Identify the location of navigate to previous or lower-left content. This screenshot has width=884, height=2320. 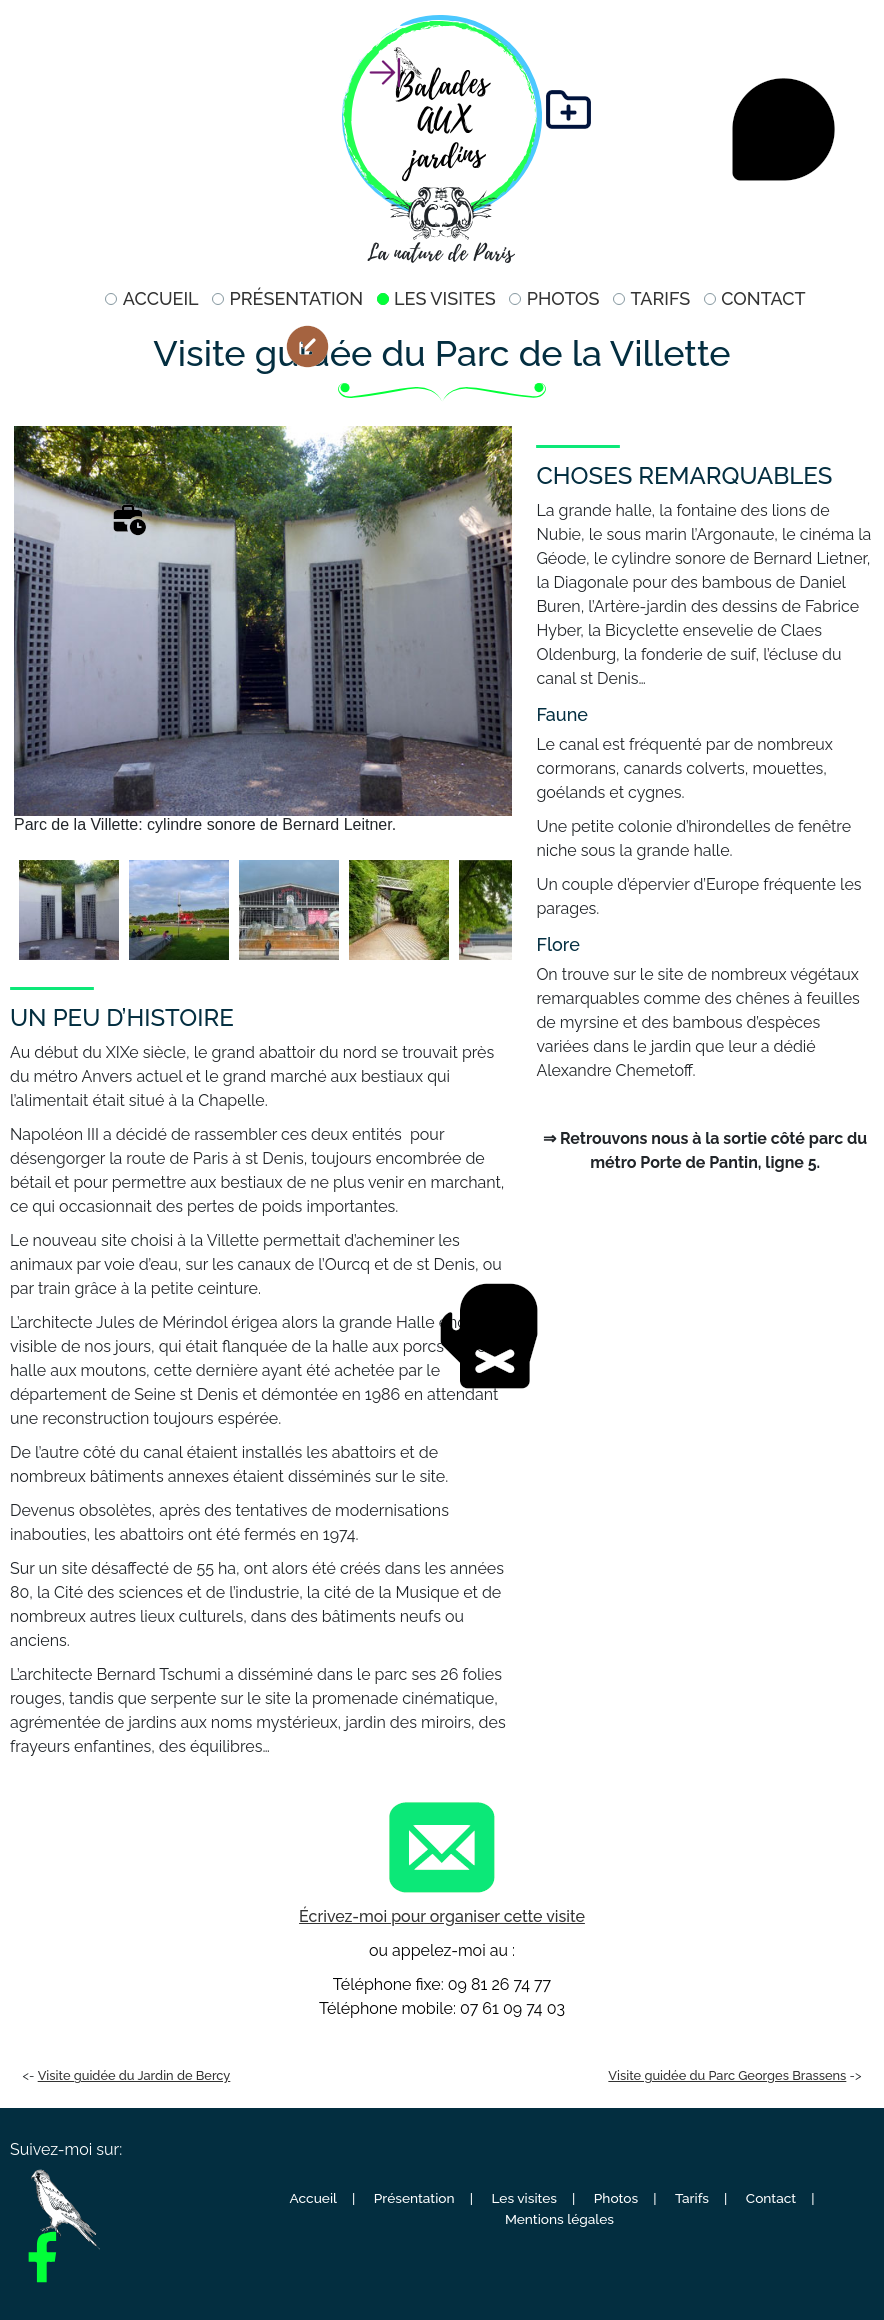
(307, 346).